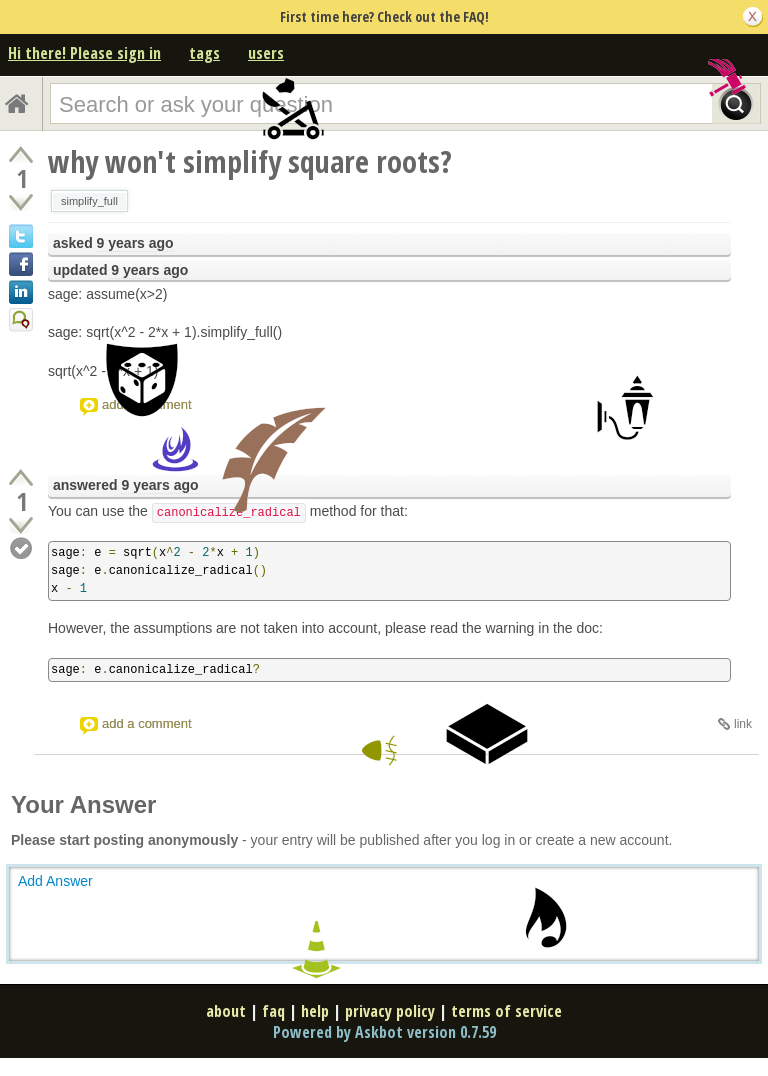 The width and height of the screenshot is (768, 1076). Describe the element at coordinates (142, 380) in the screenshot. I see `access game protection or security settings` at that location.